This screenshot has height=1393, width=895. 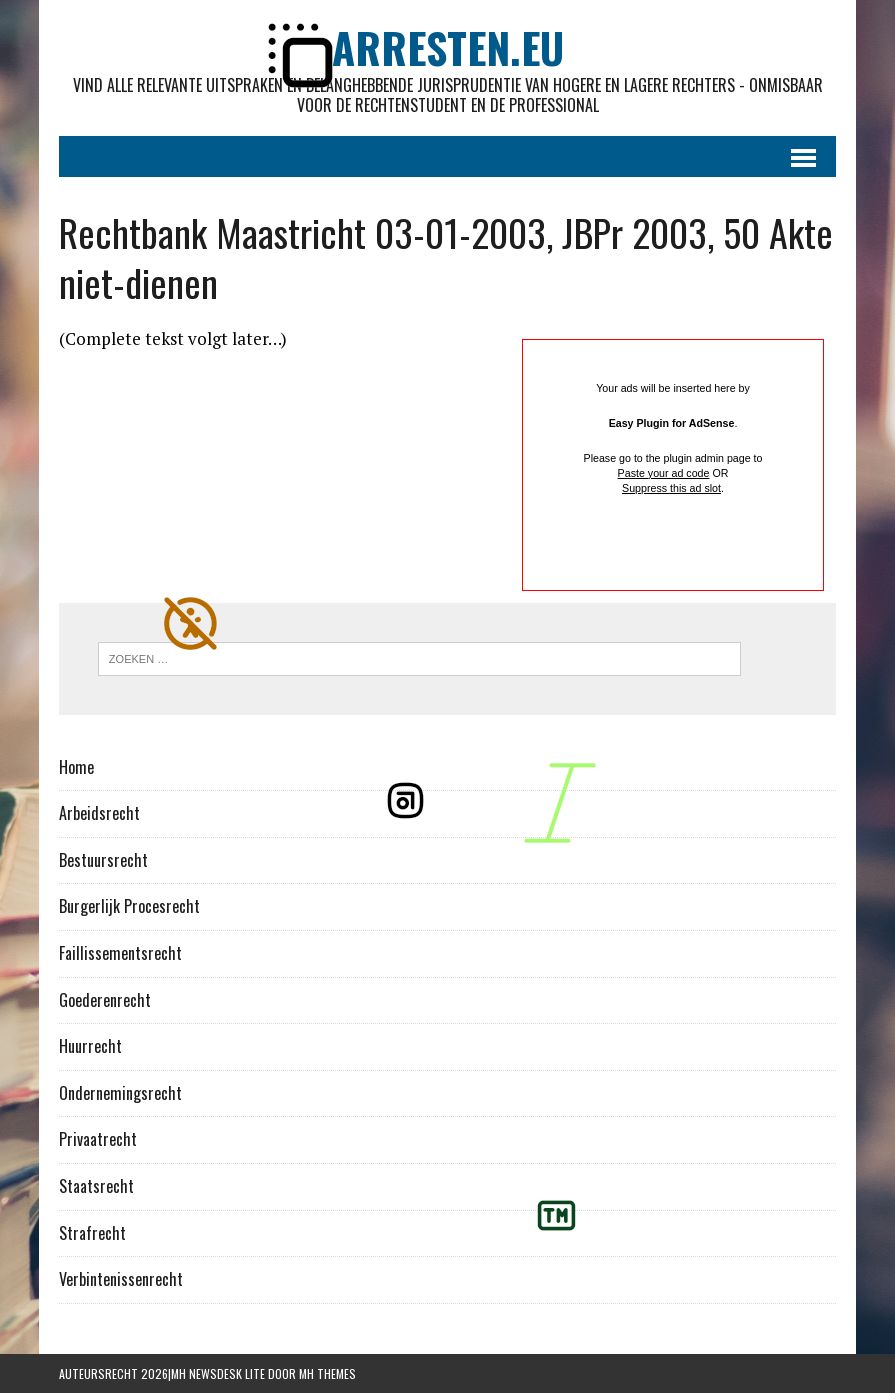 I want to click on accessibility features disabled, so click(x=190, y=623).